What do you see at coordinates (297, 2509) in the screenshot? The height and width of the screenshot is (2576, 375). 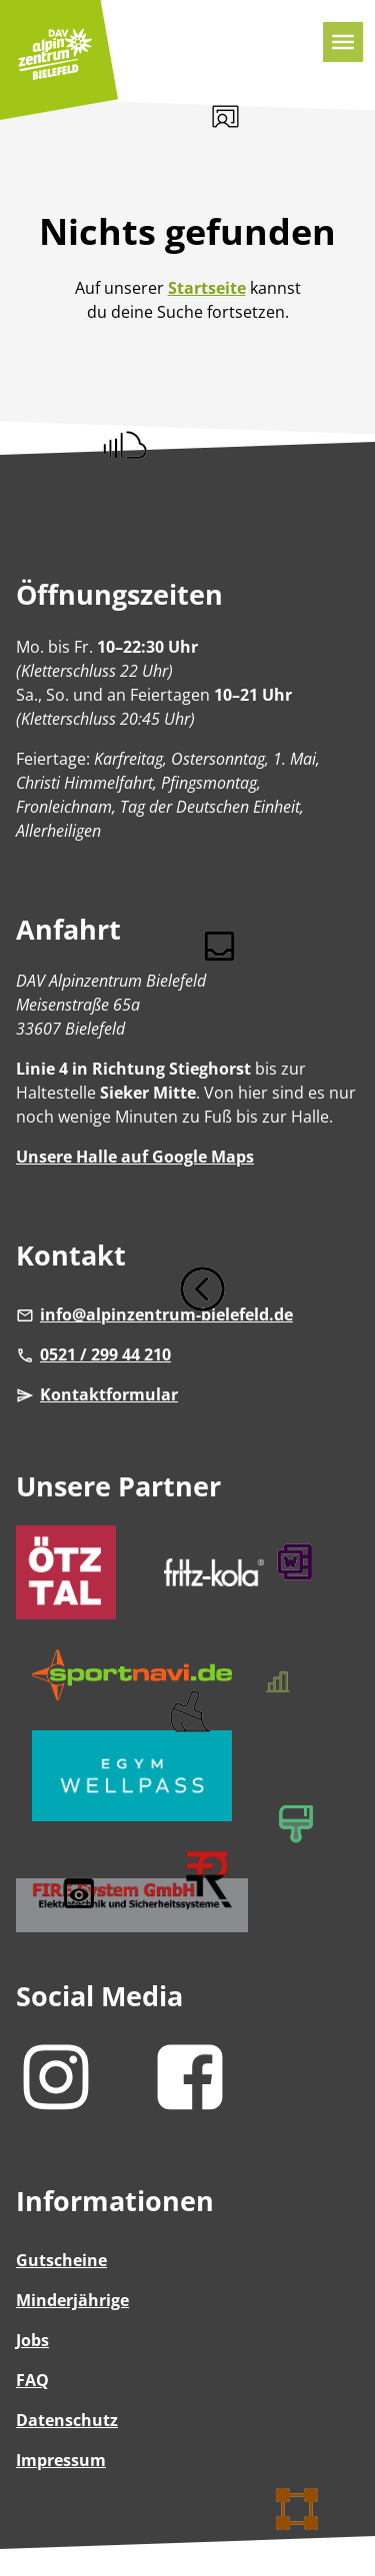 I see `select or resize an object` at bounding box center [297, 2509].